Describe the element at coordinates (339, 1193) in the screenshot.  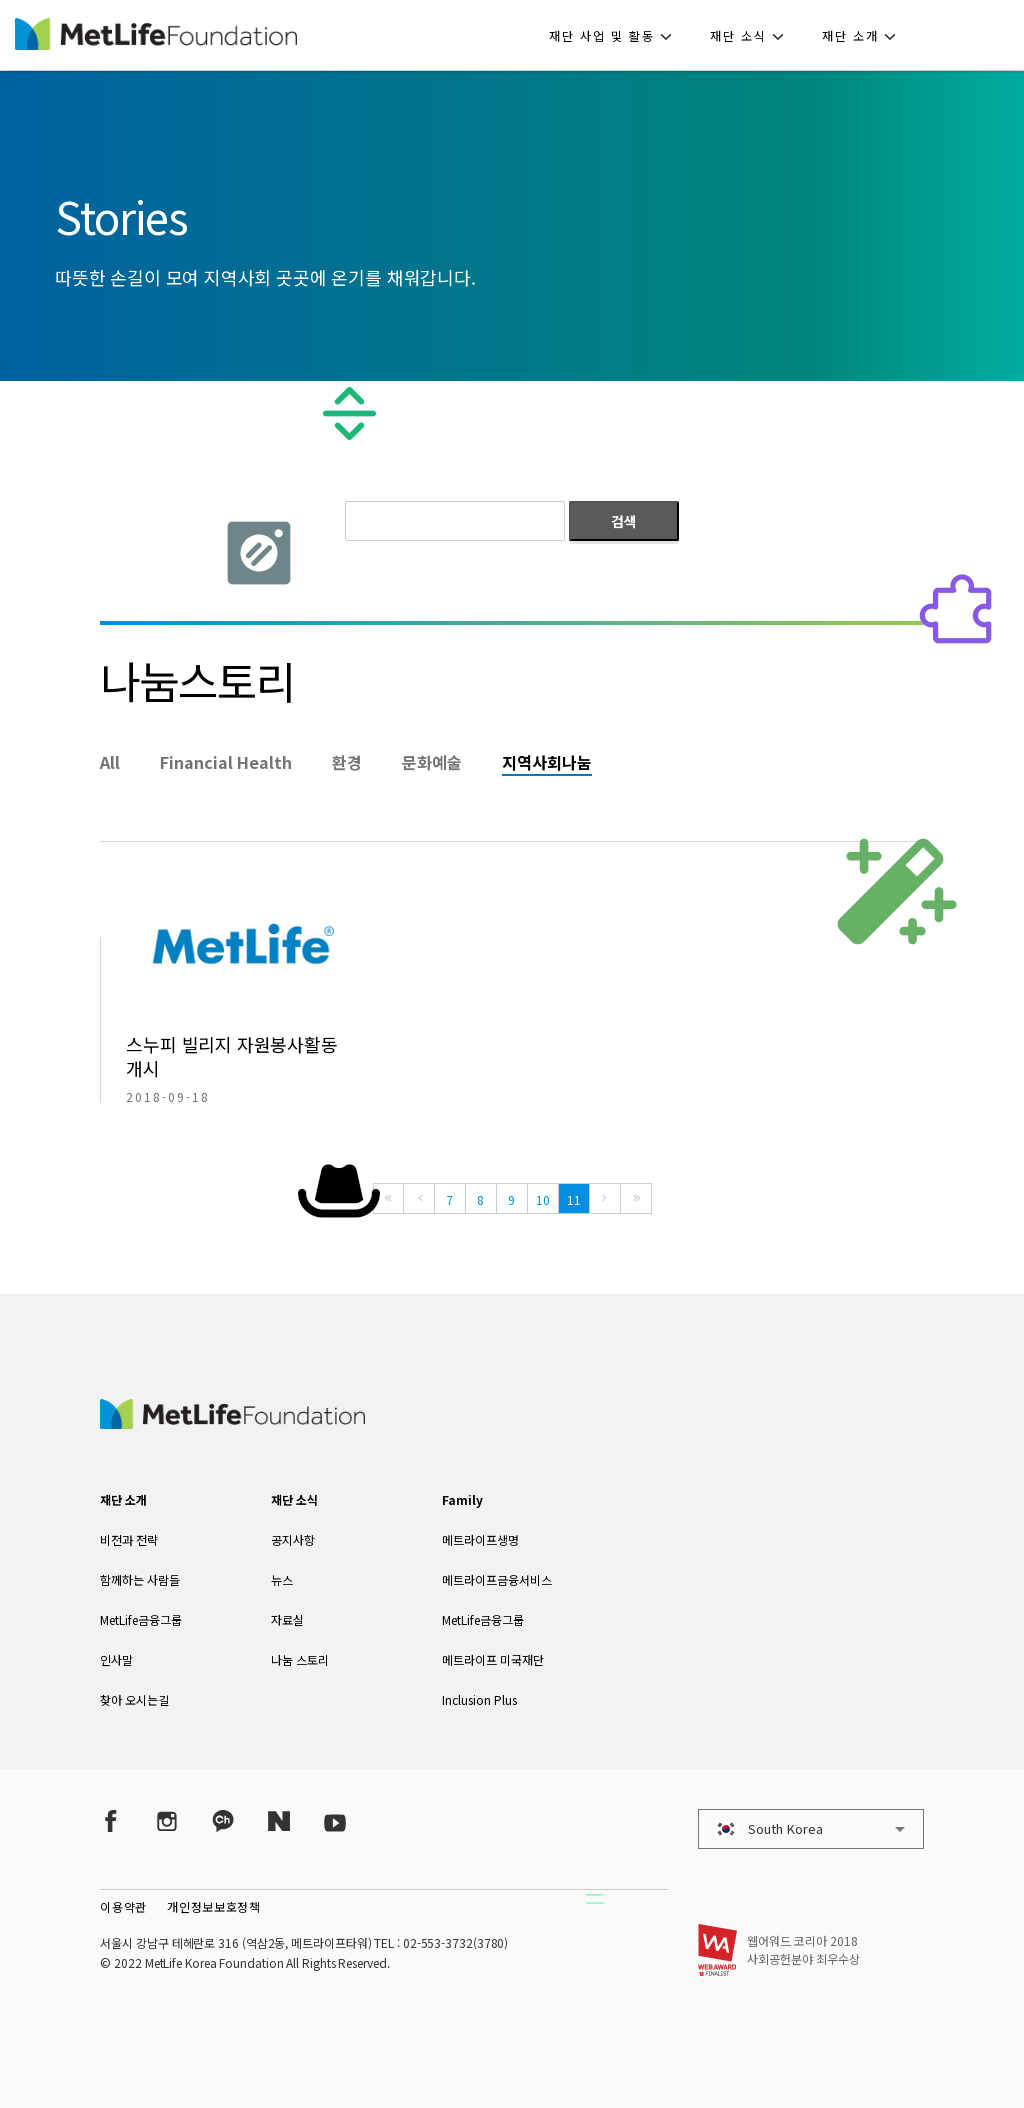
I see `select western or country theme` at that location.